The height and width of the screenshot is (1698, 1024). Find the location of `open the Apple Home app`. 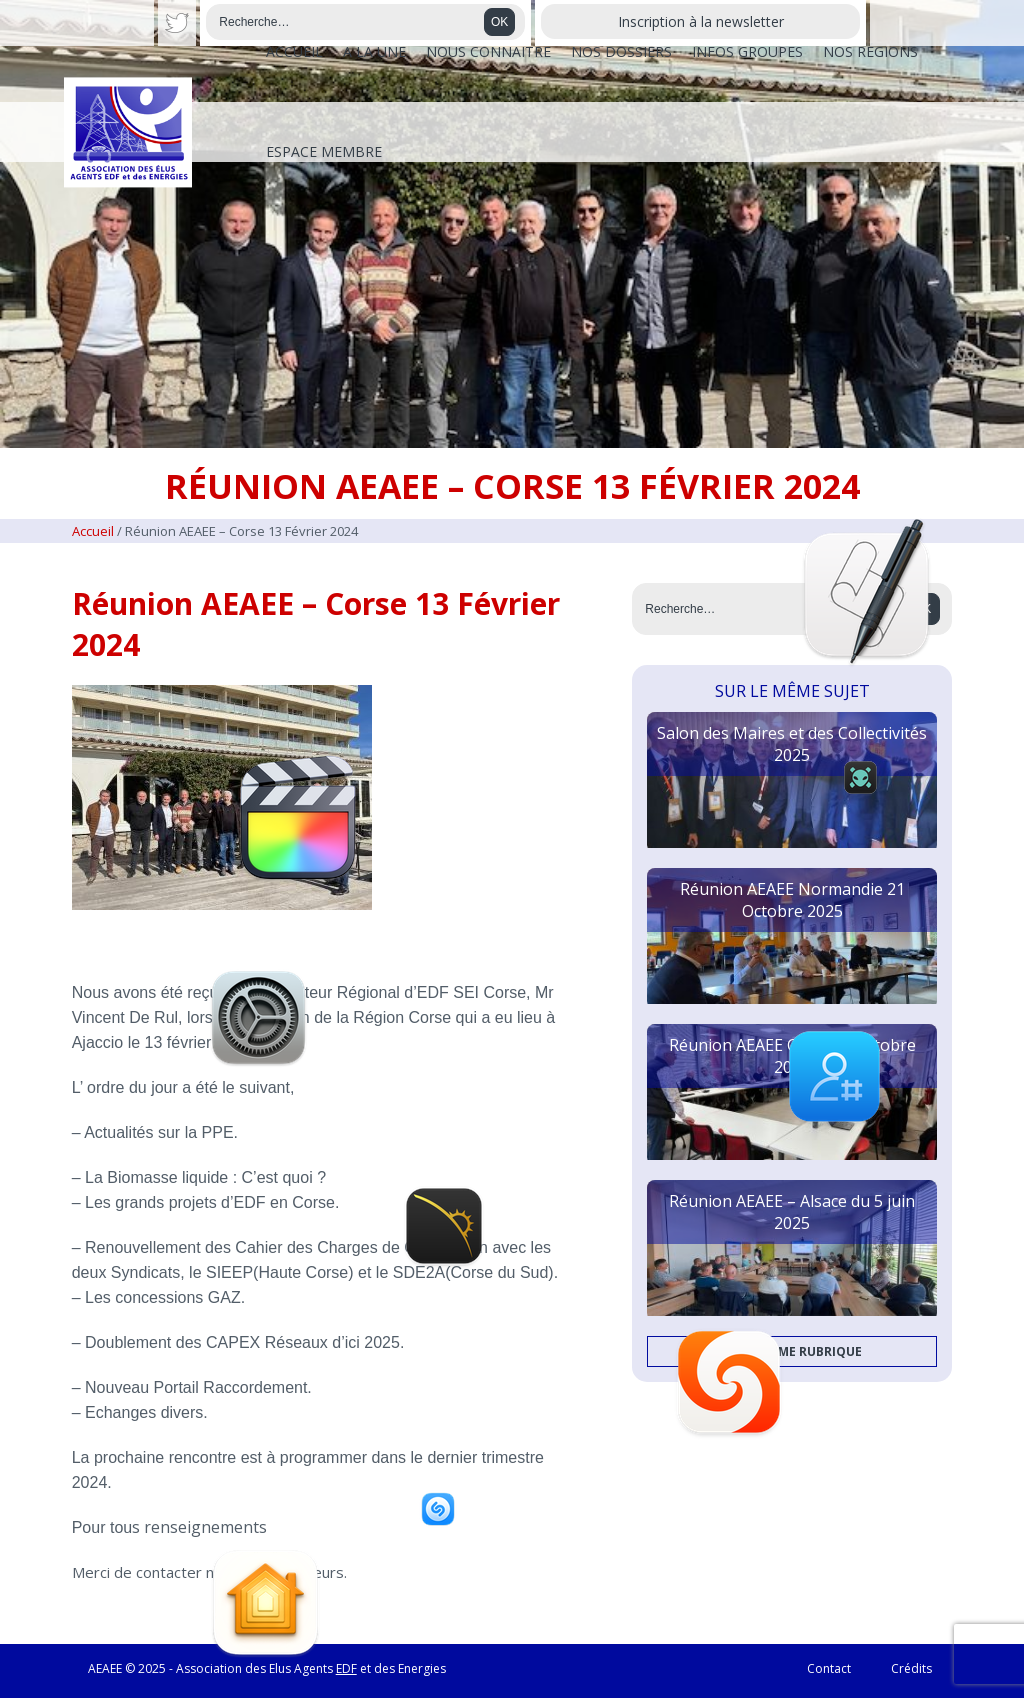

open the Apple Home app is located at coordinates (265, 1602).